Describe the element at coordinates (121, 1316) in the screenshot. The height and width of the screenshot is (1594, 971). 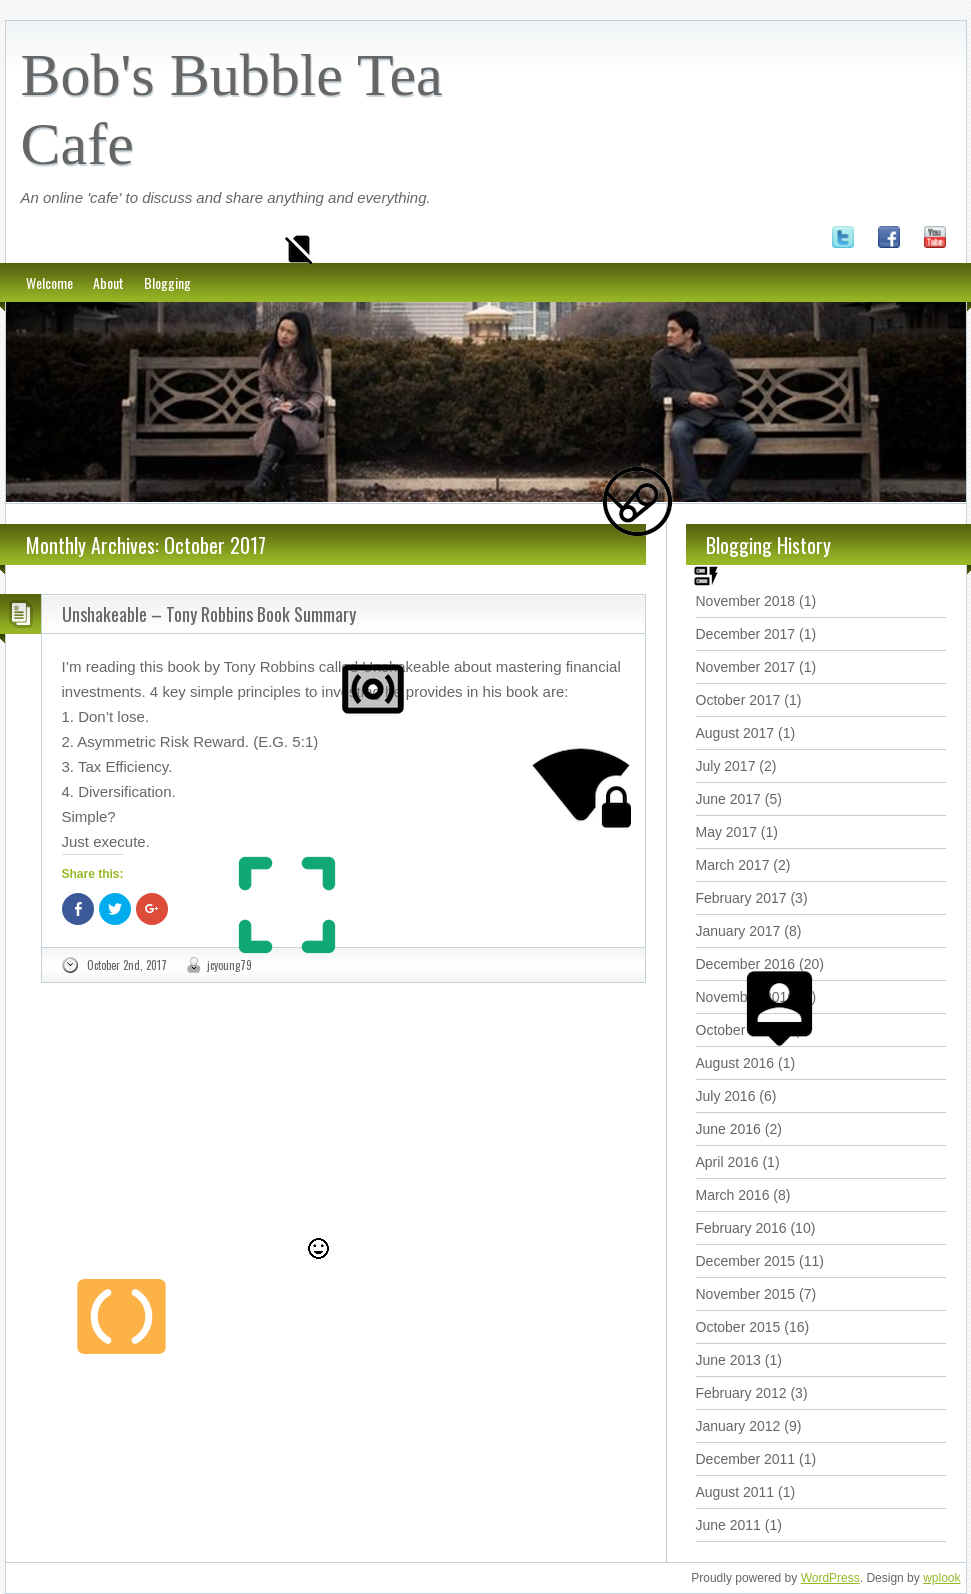
I see `insert parentheses or brackets in text` at that location.